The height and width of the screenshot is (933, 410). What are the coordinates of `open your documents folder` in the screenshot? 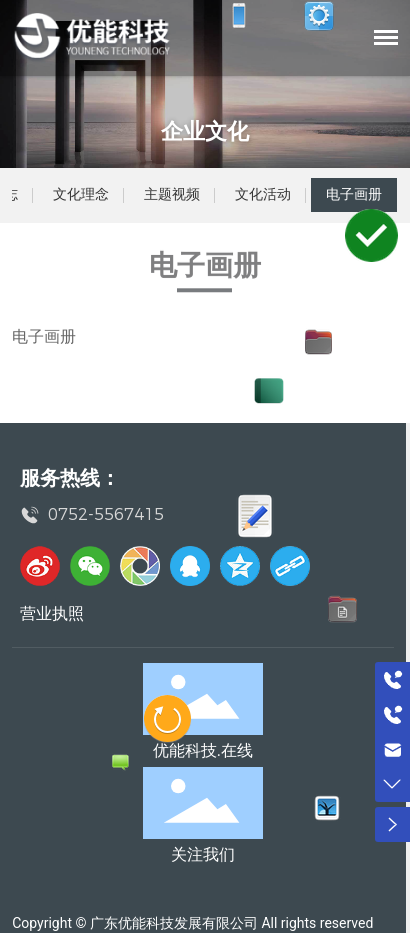 It's located at (342, 608).